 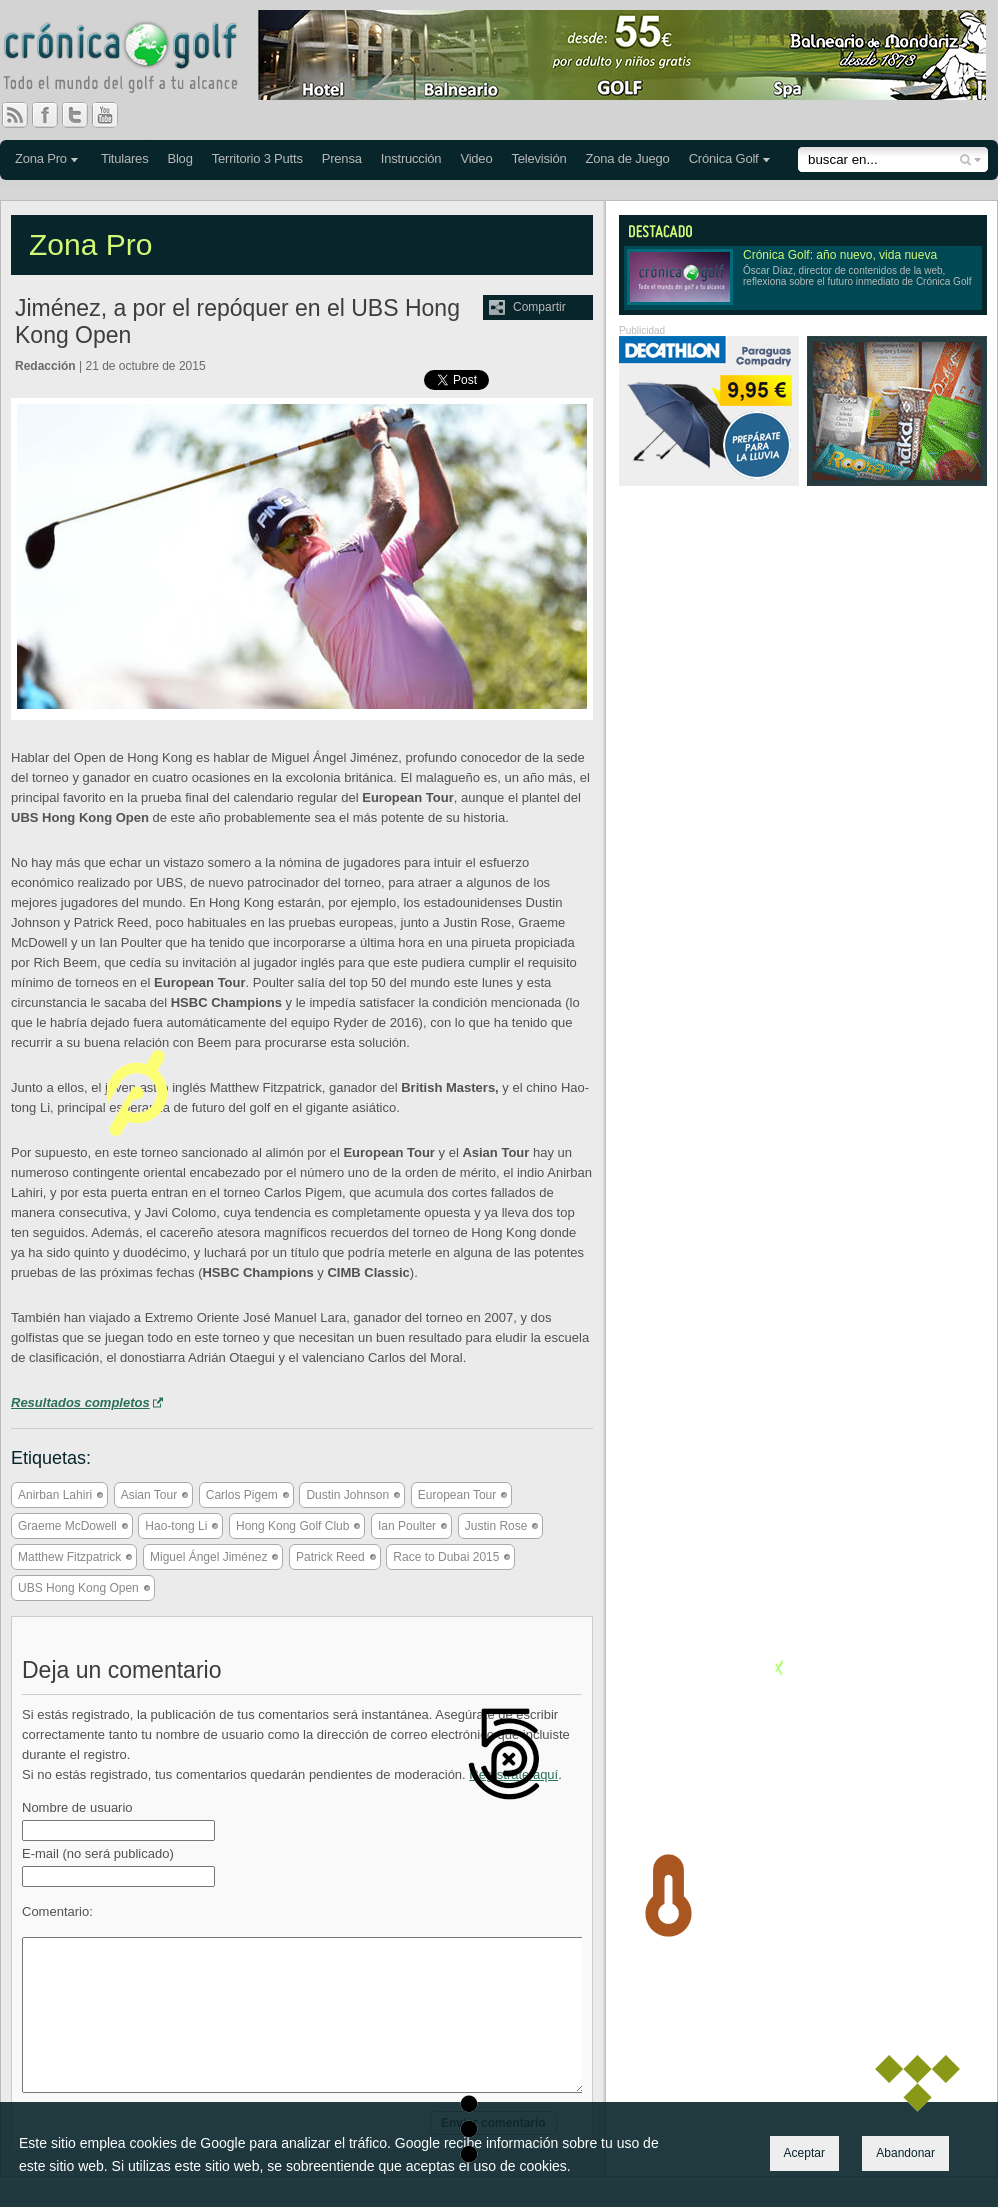 What do you see at coordinates (779, 1667) in the screenshot?
I see `pipx python package installer logo` at bounding box center [779, 1667].